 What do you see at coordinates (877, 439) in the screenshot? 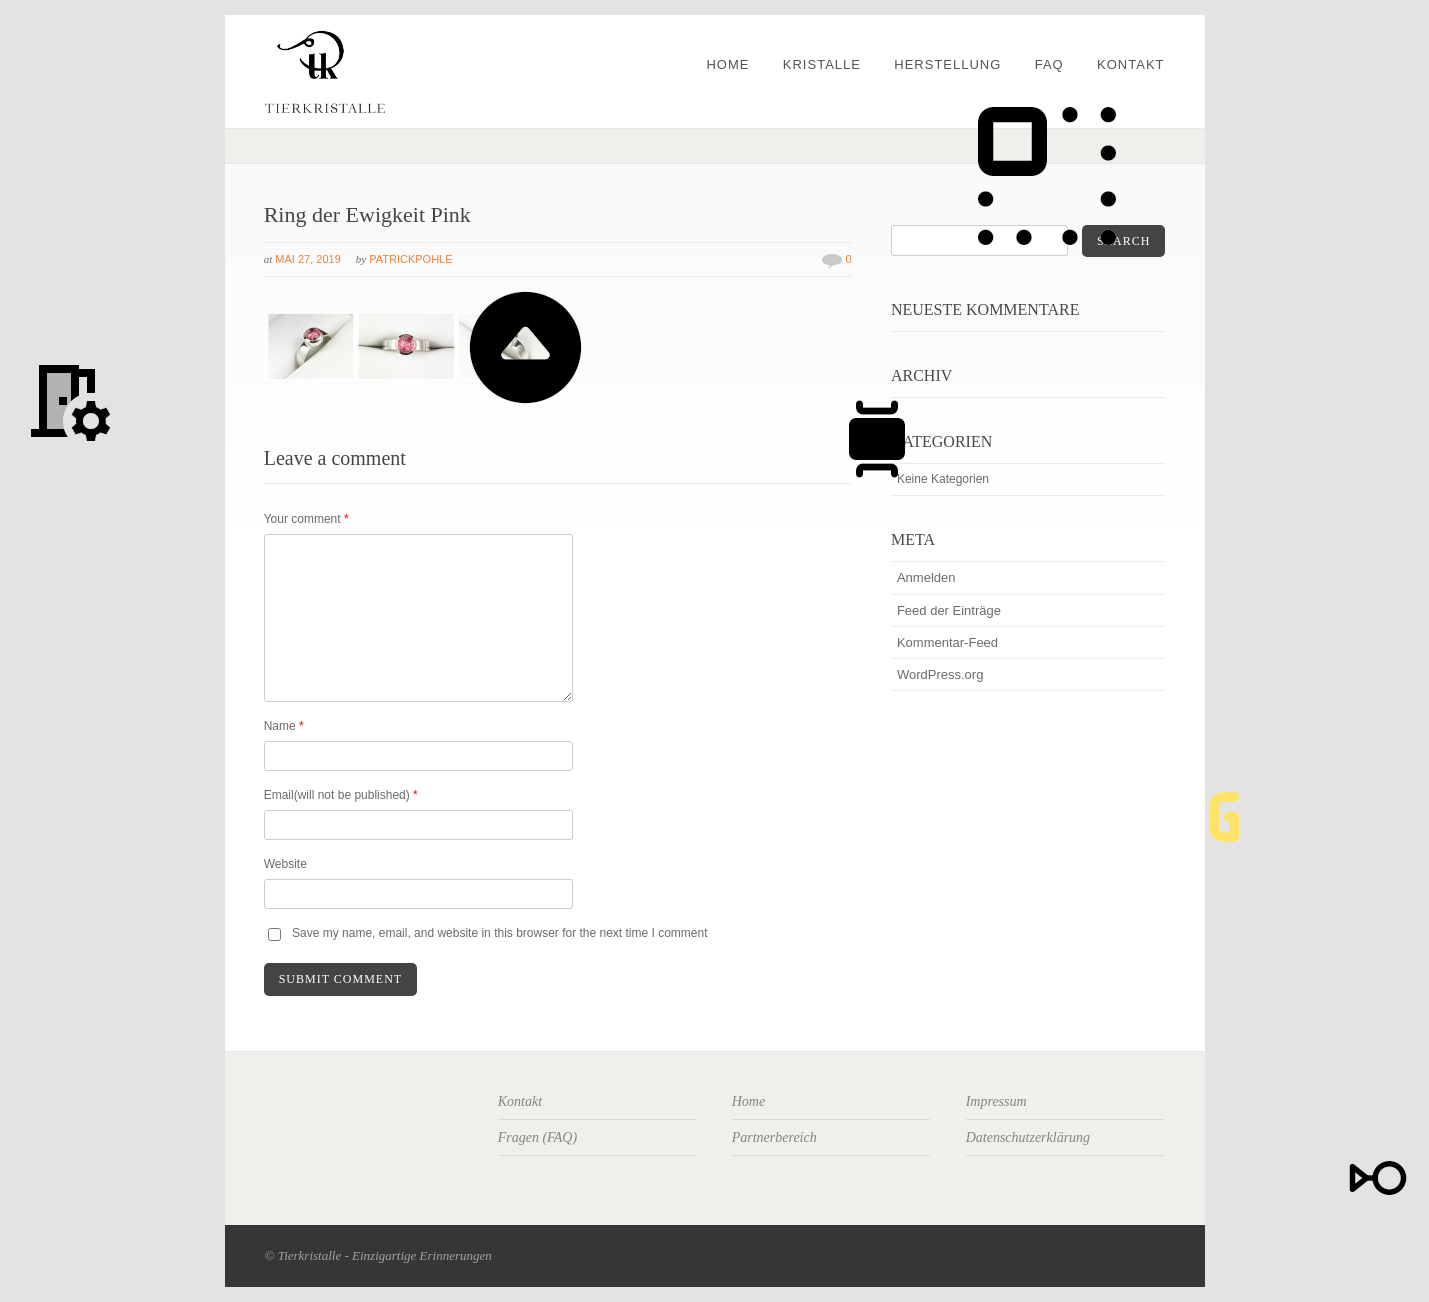
I see `scroll through vertical carousel content` at bounding box center [877, 439].